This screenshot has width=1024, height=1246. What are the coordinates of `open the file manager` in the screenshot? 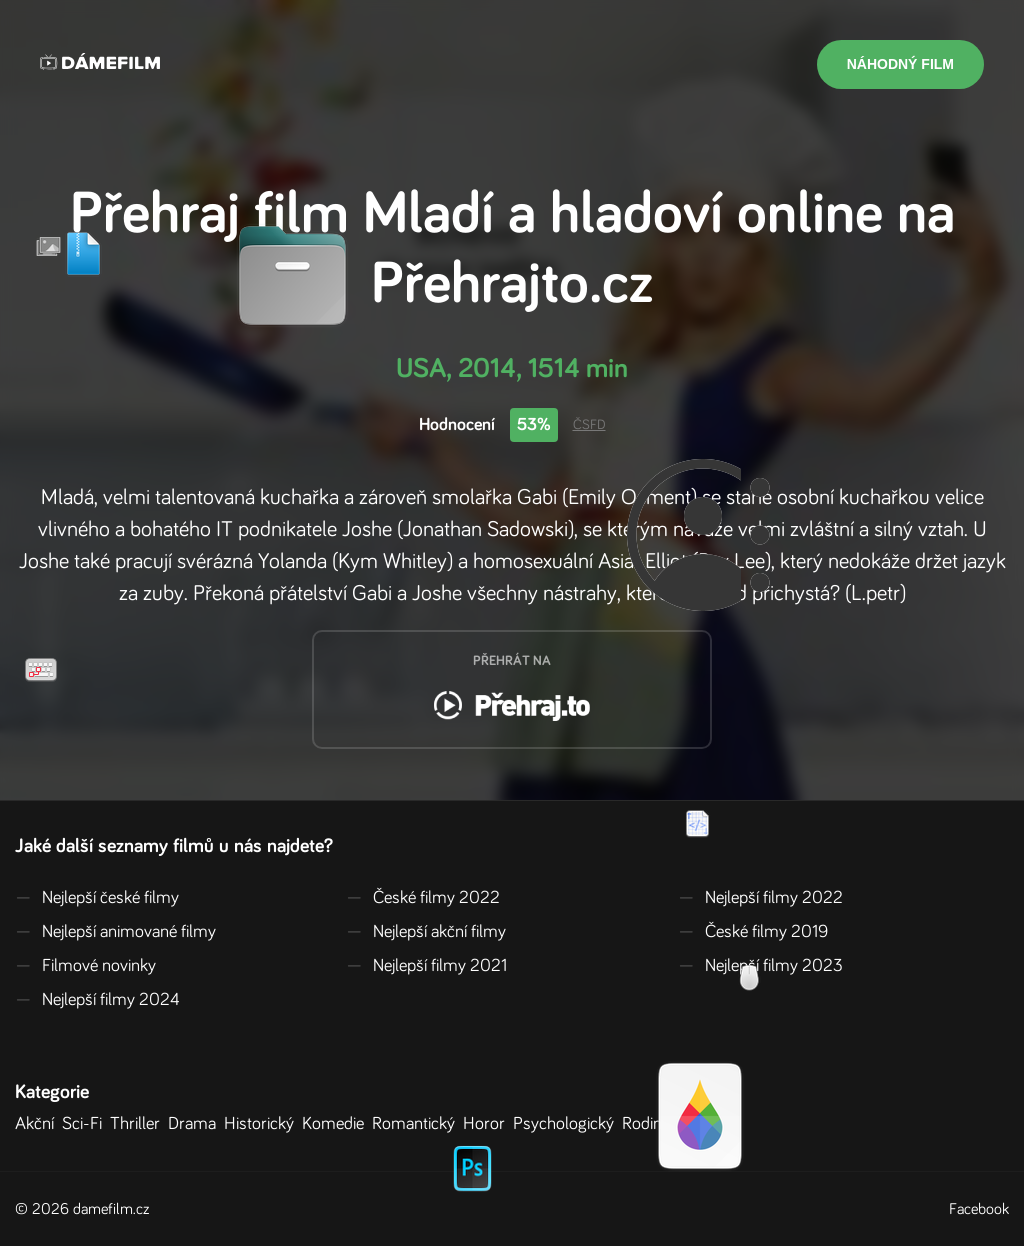 It's located at (292, 275).